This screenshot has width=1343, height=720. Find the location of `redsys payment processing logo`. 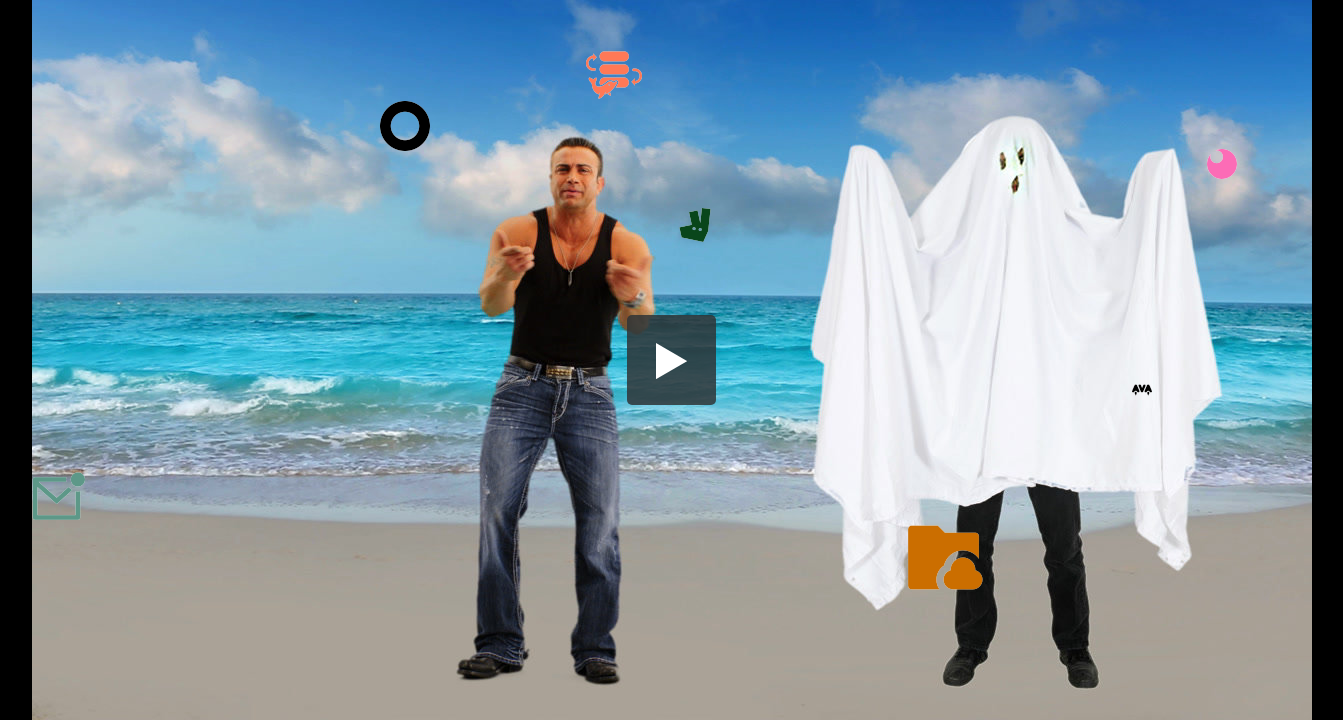

redsys payment processing logo is located at coordinates (1222, 164).